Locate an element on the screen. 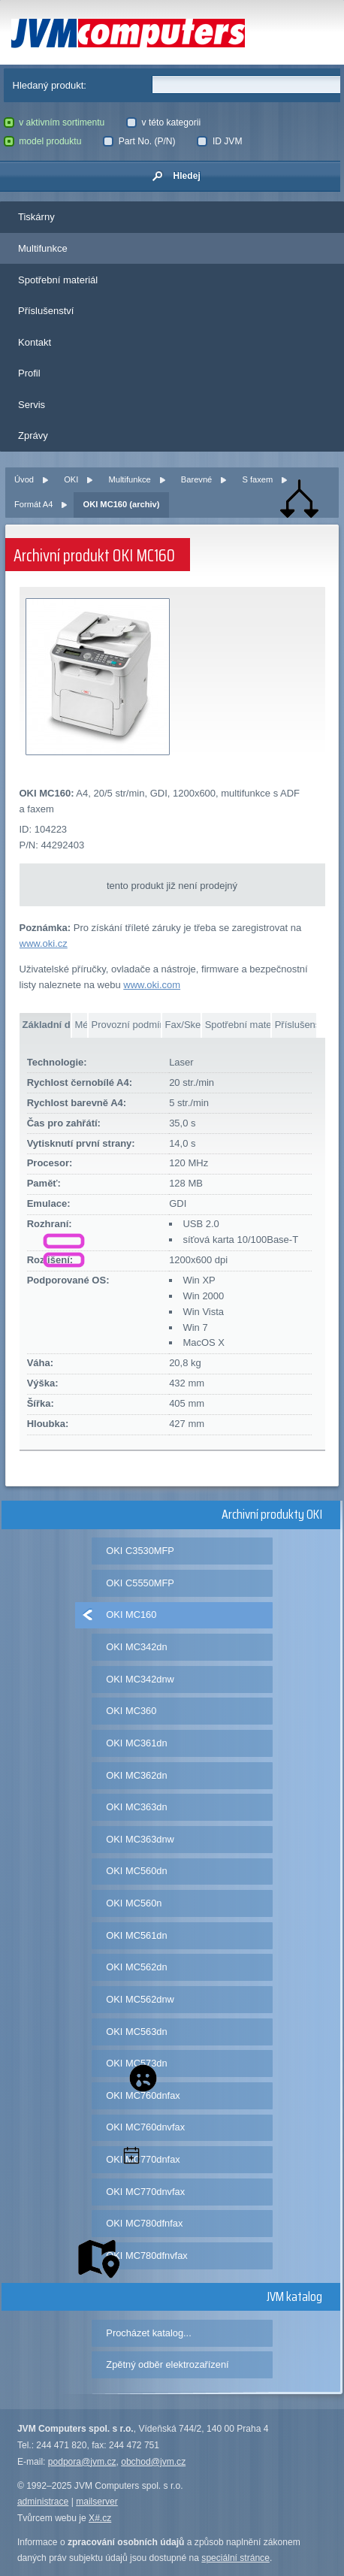 The image size is (344, 2576). stretch or expand content horizontally is located at coordinates (64, 1250).